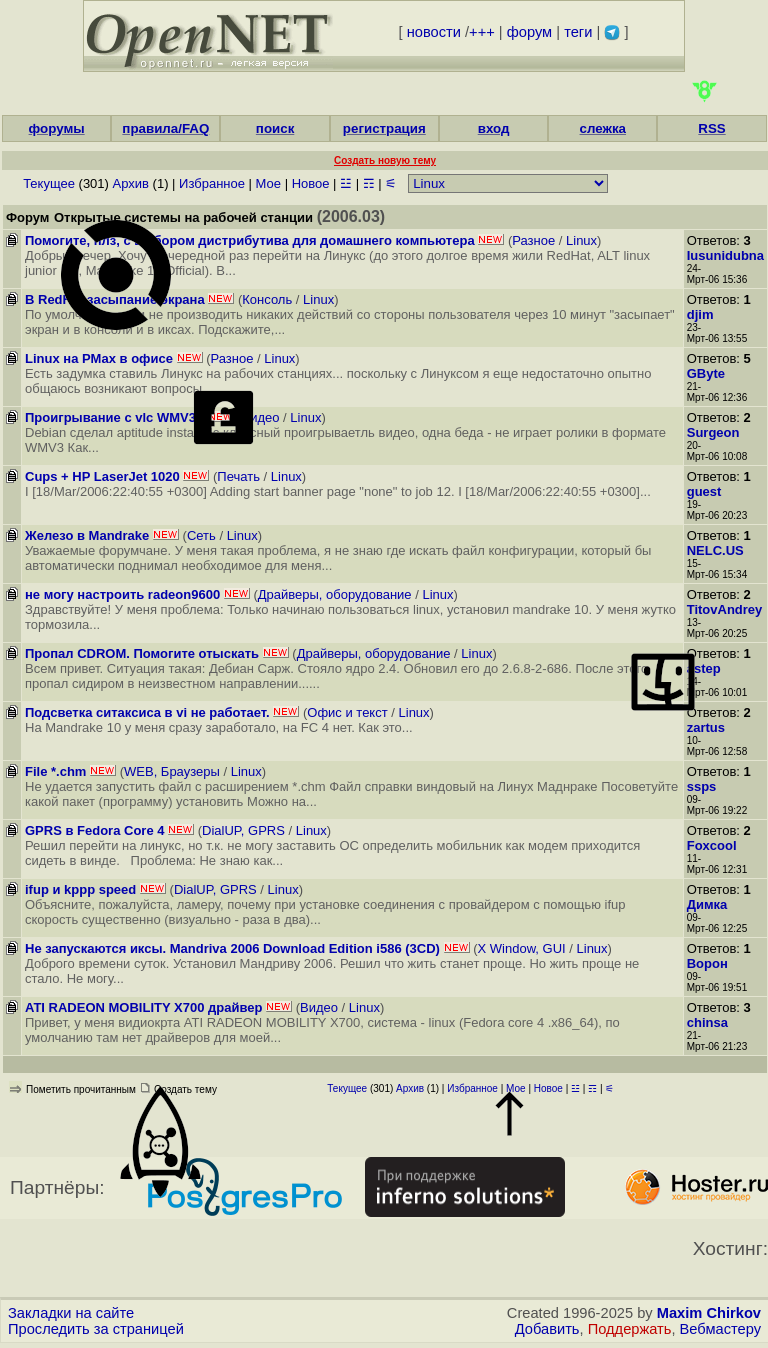 The height and width of the screenshot is (1348, 768). Describe the element at coordinates (160, 1141) in the screenshot. I see `Apache RocketMQ logo` at that location.